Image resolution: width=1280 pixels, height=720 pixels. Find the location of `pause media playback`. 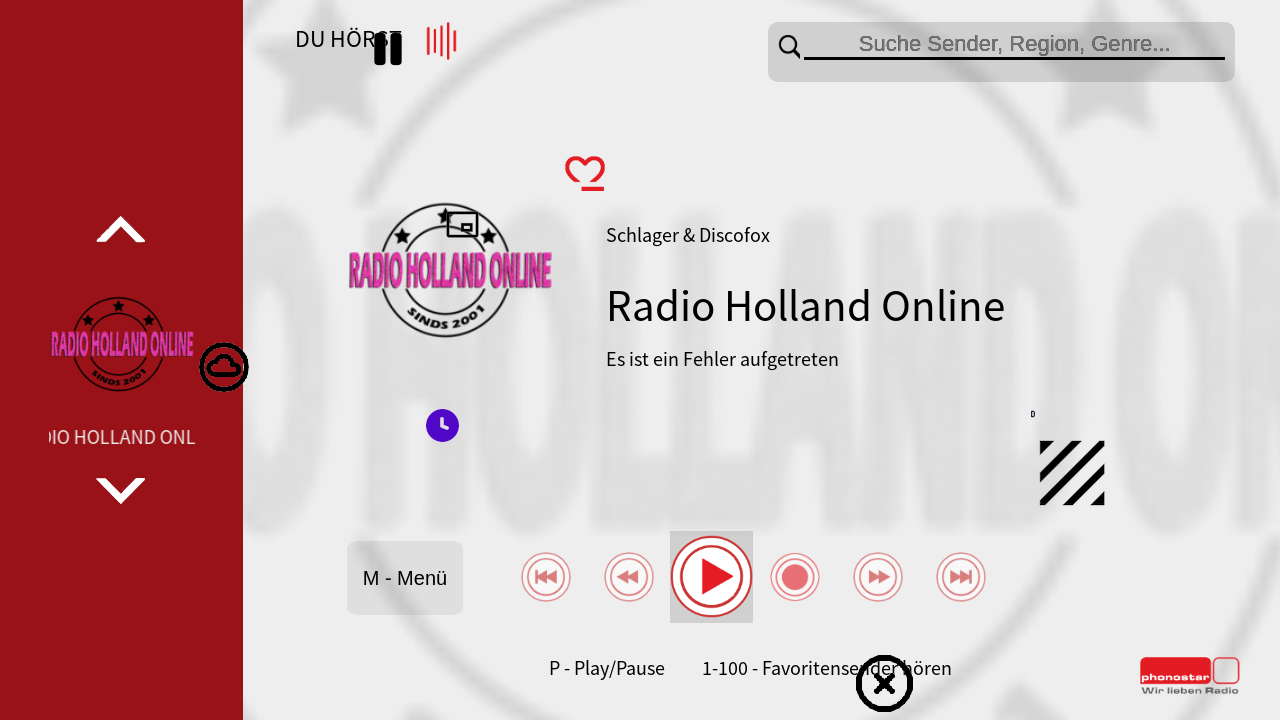

pause media playback is located at coordinates (388, 49).